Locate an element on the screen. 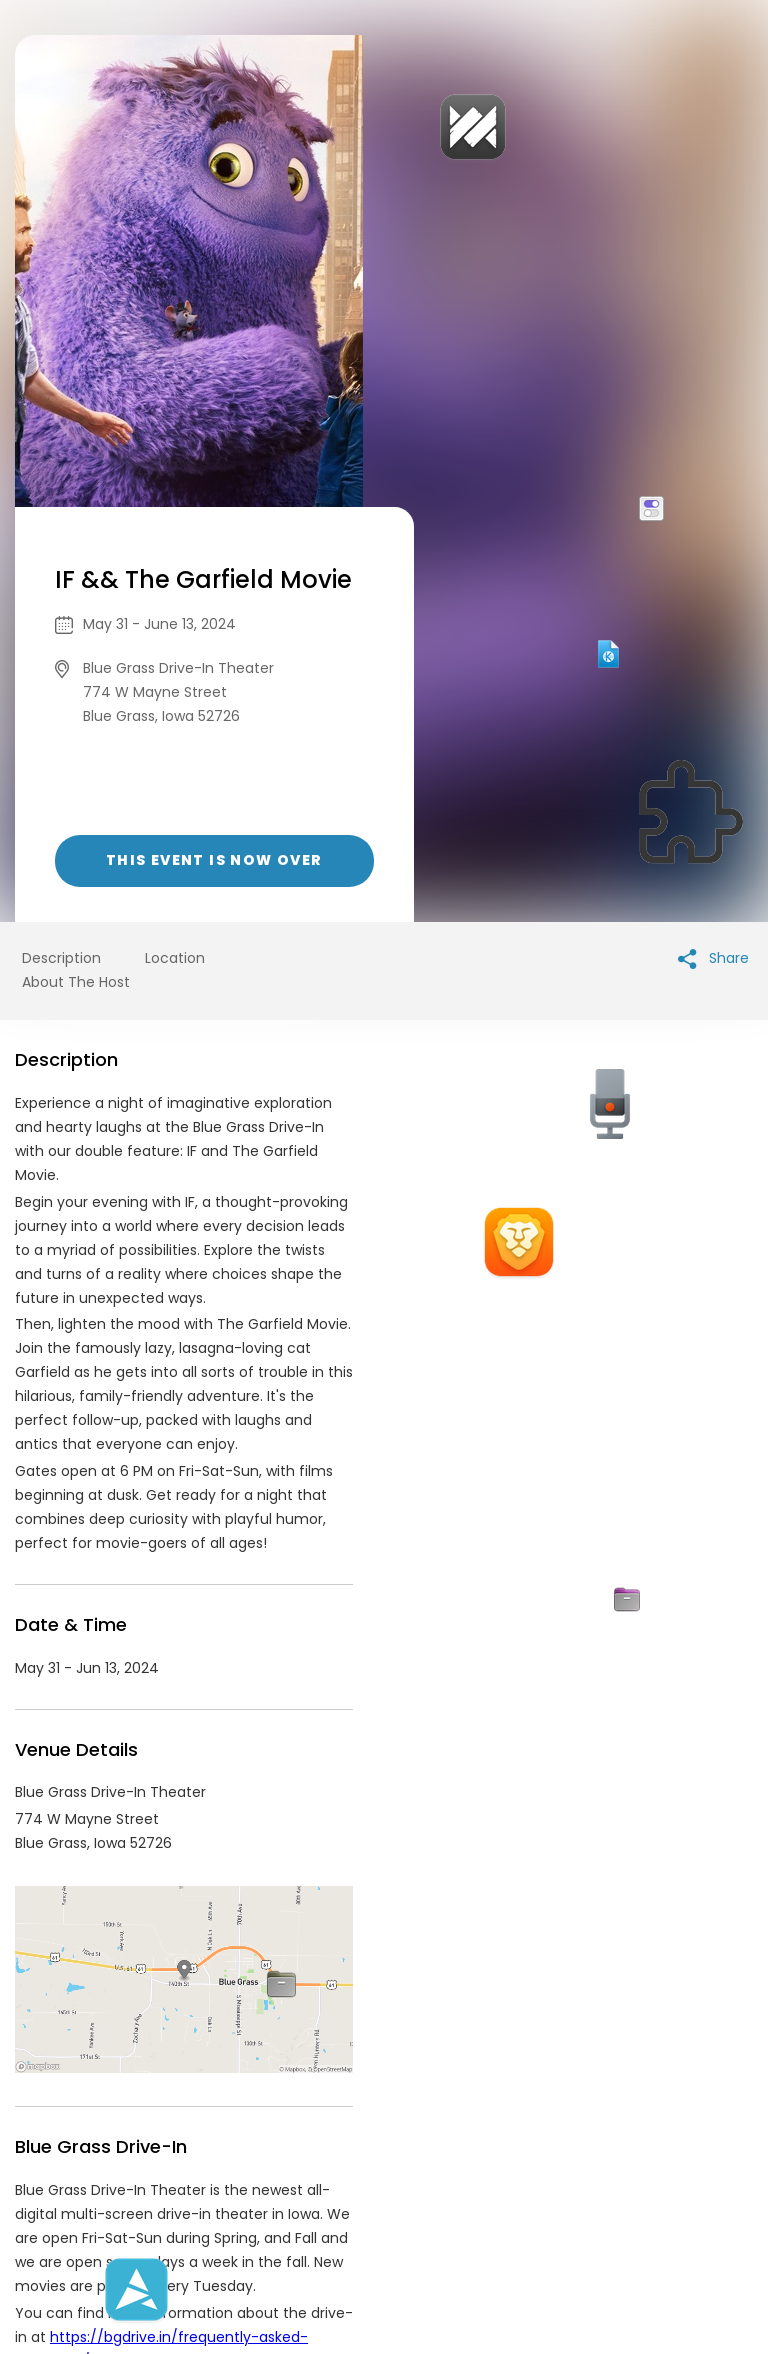  open brave browser beta version is located at coordinates (519, 1242).